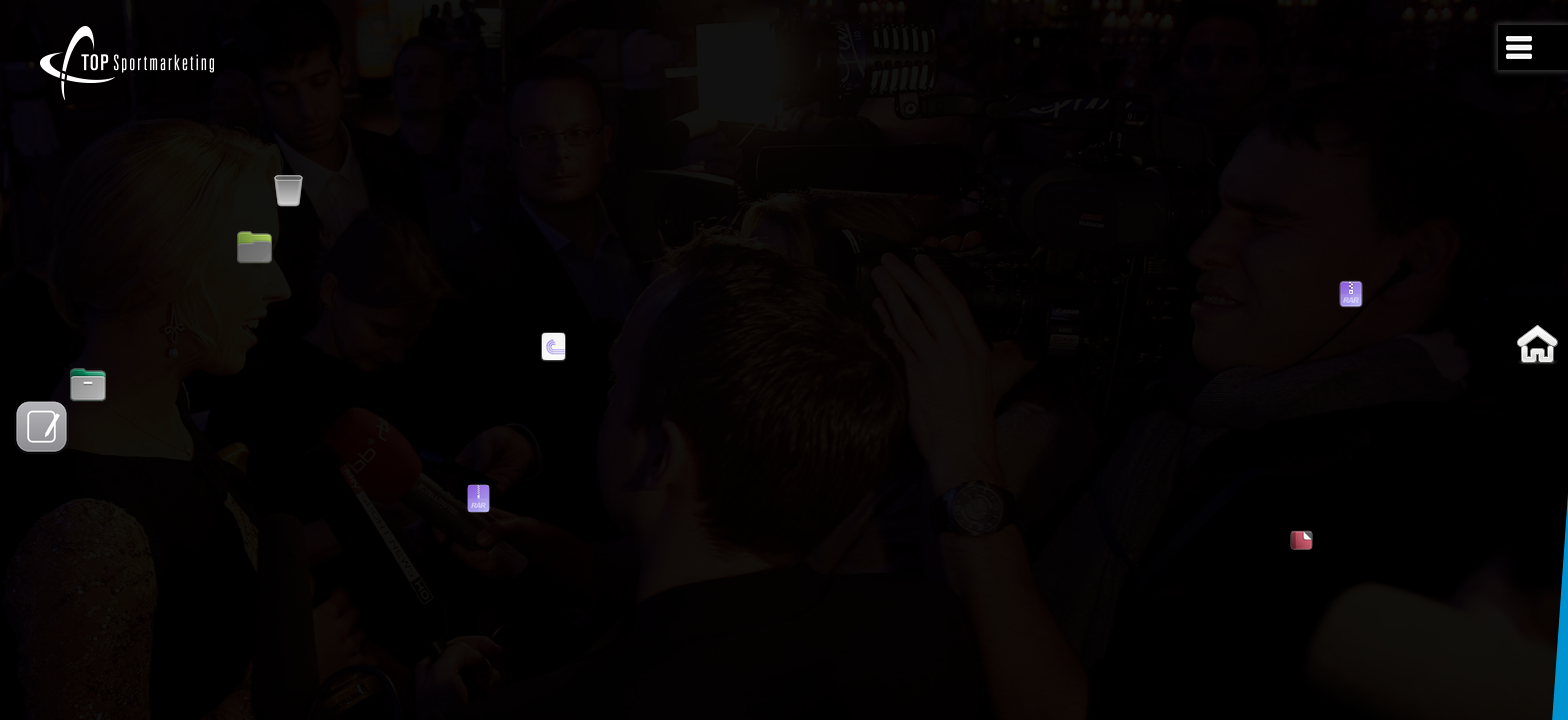 The height and width of the screenshot is (720, 1568). Describe the element at coordinates (88, 384) in the screenshot. I see `open the file manager` at that location.